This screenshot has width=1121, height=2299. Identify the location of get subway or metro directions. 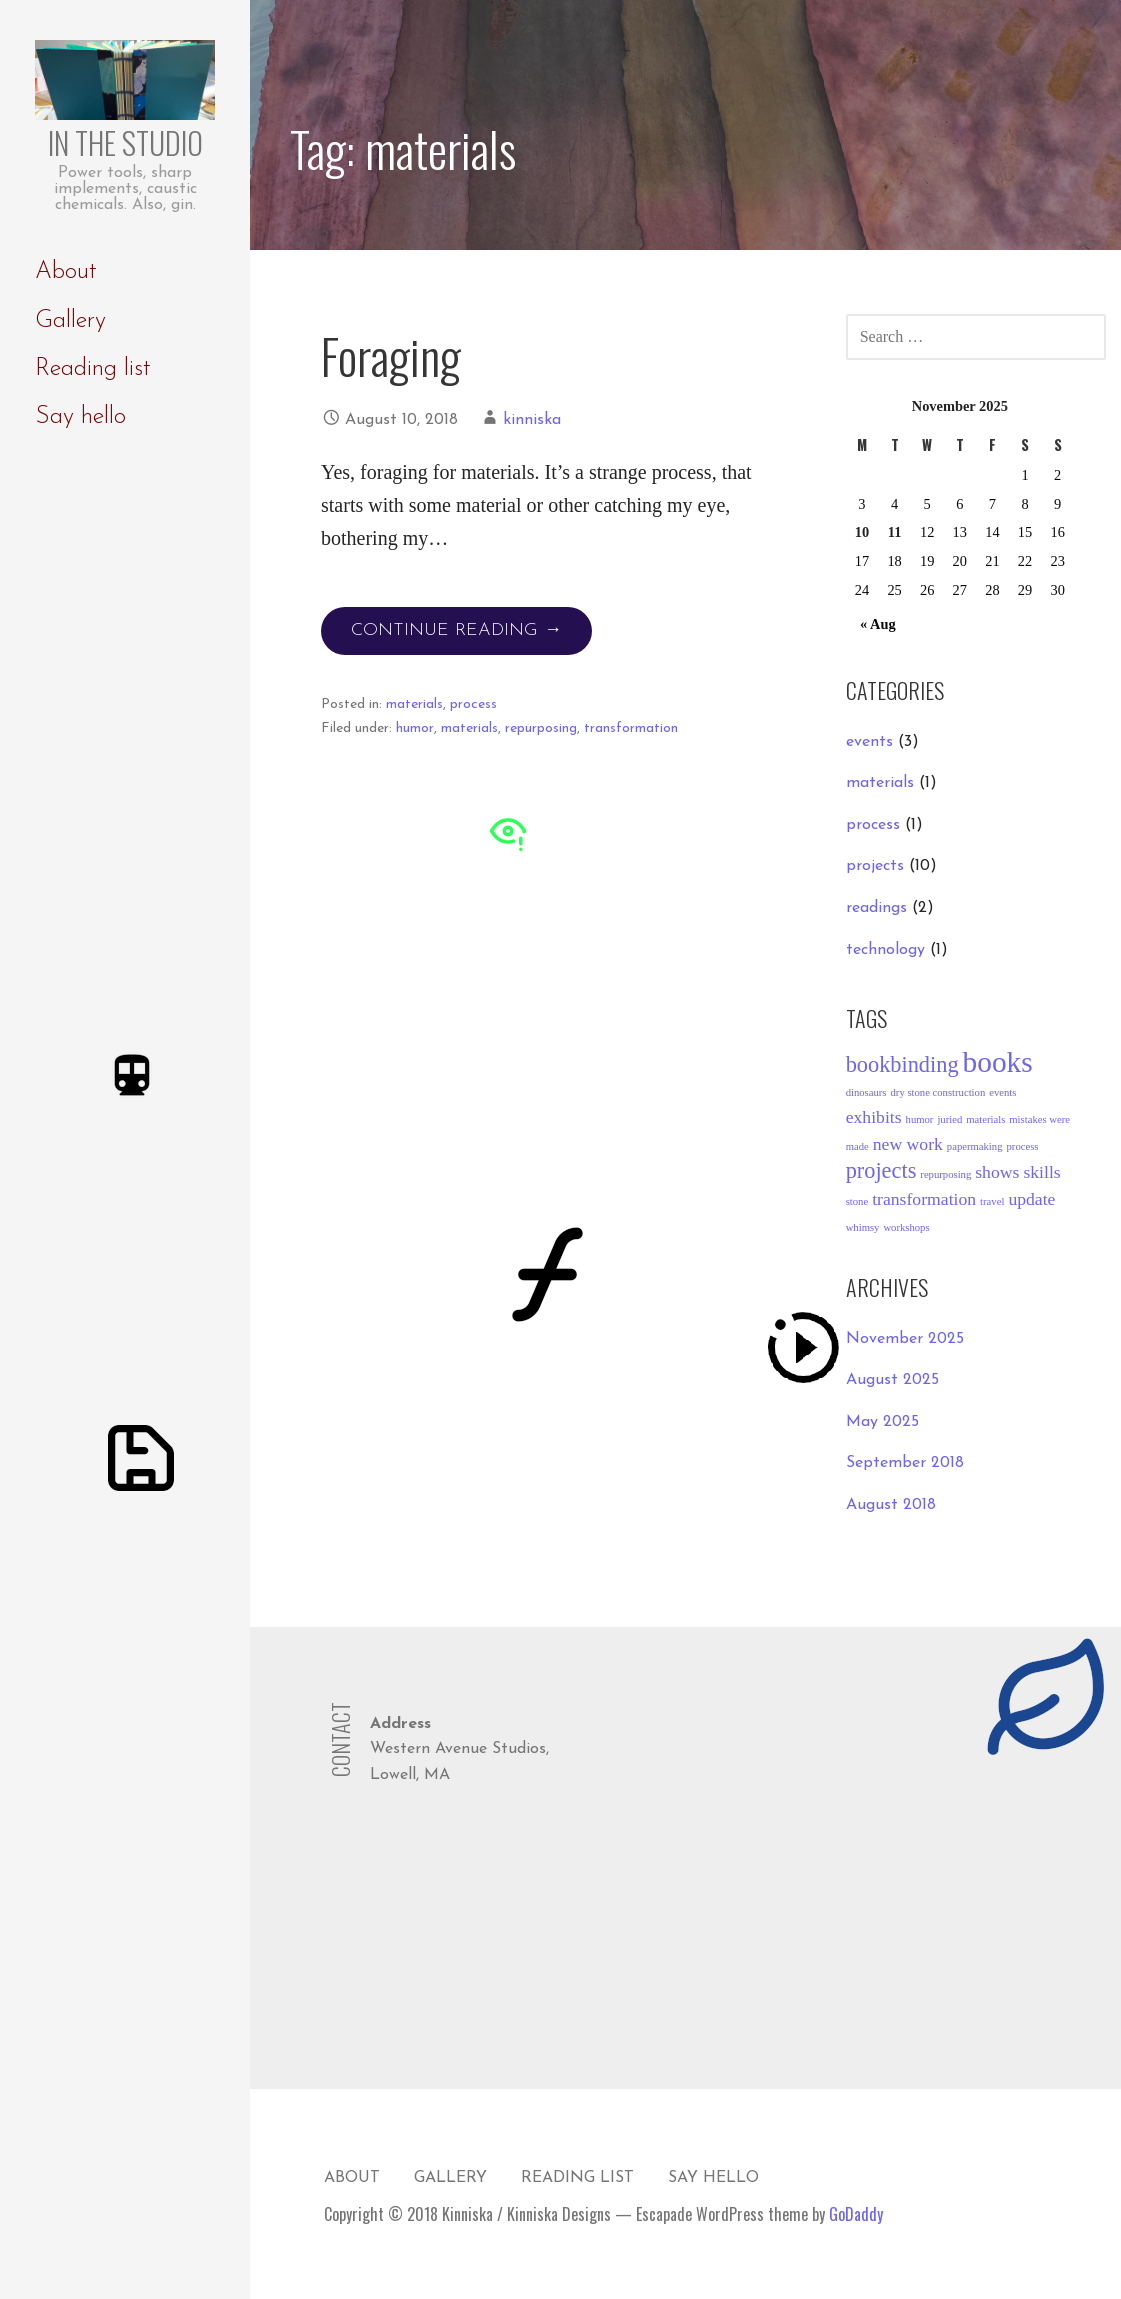
(132, 1076).